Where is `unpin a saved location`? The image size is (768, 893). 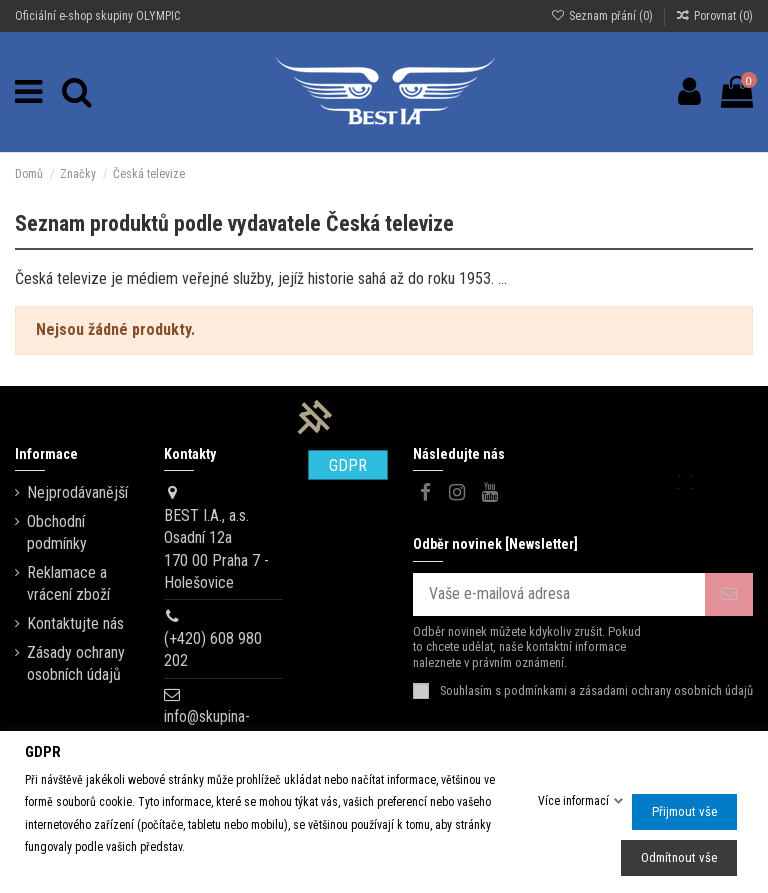
unpin a saved location is located at coordinates (313, 418).